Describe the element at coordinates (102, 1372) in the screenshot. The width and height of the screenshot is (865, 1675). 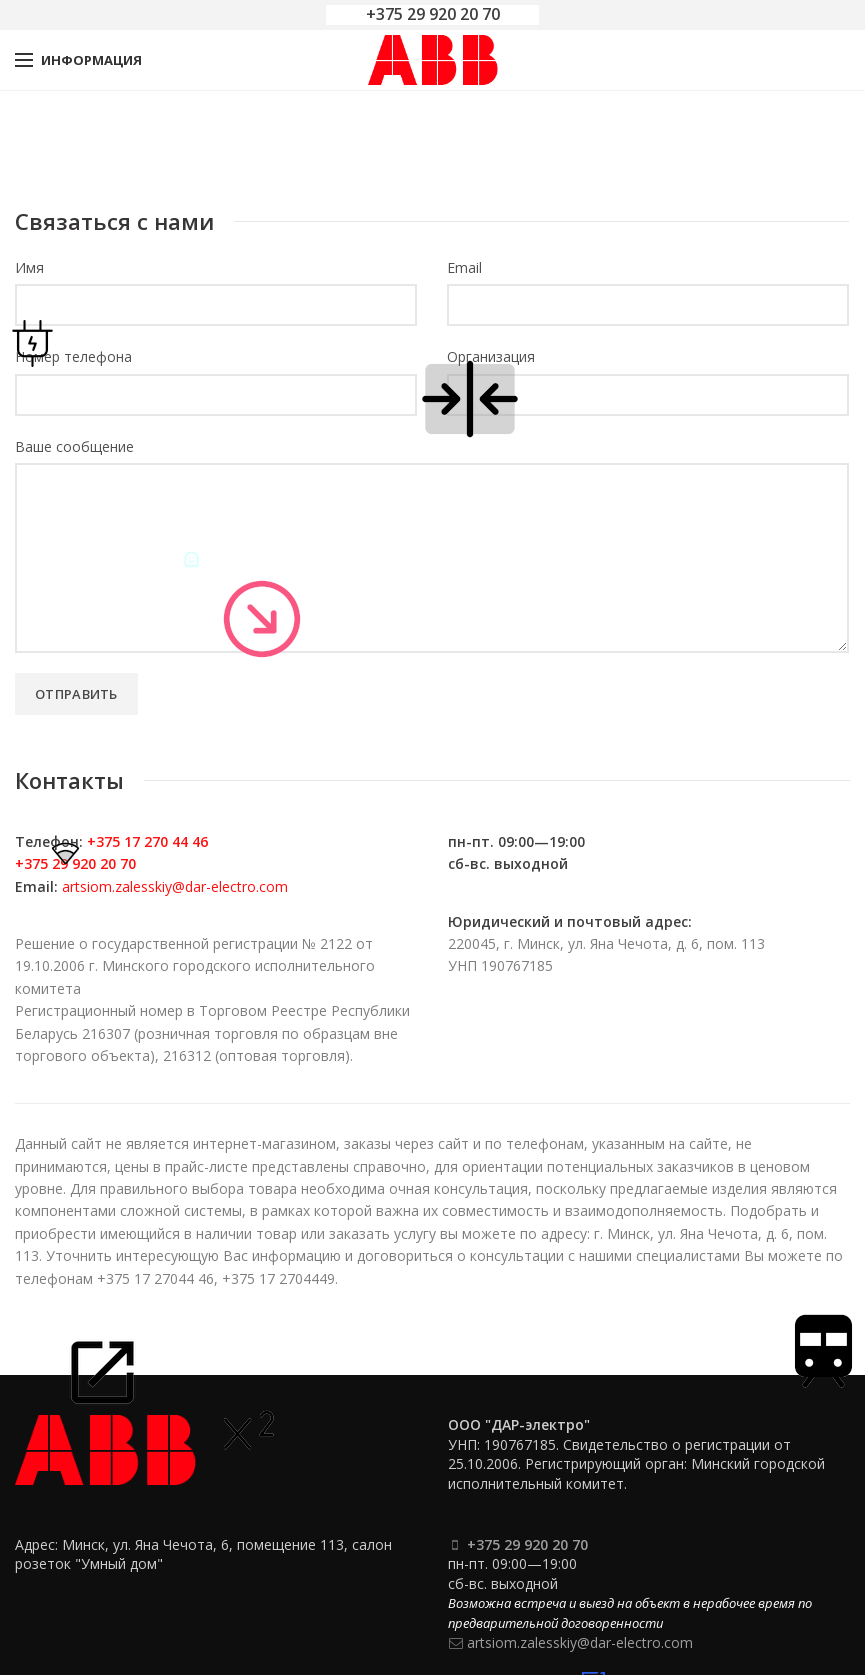
I see `open link in a new tab or window` at that location.